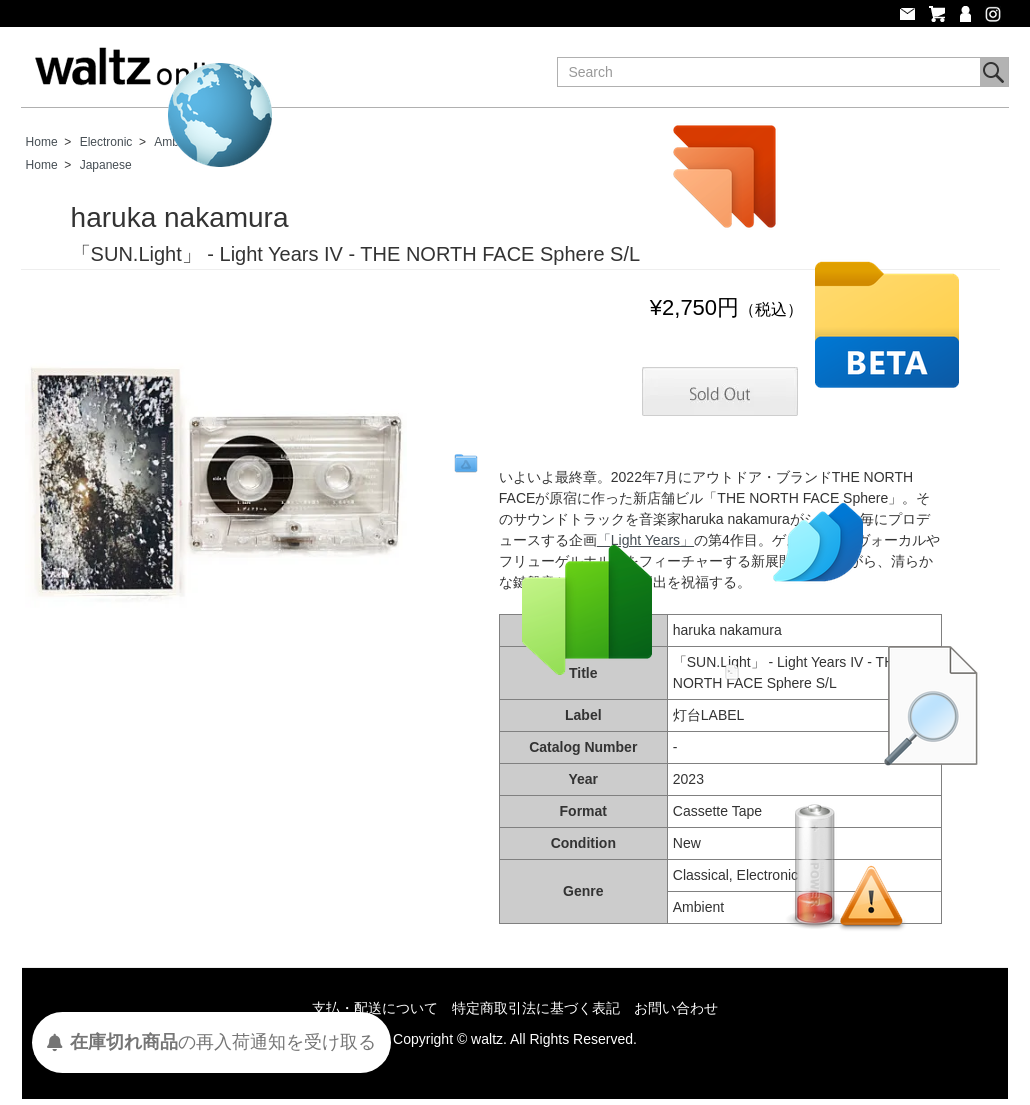 The height and width of the screenshot is (1105, 1030). What do you see at coordinates (932, 705) in the screenshot?
I see `search within a document or file` at bounding box center [932, 705].